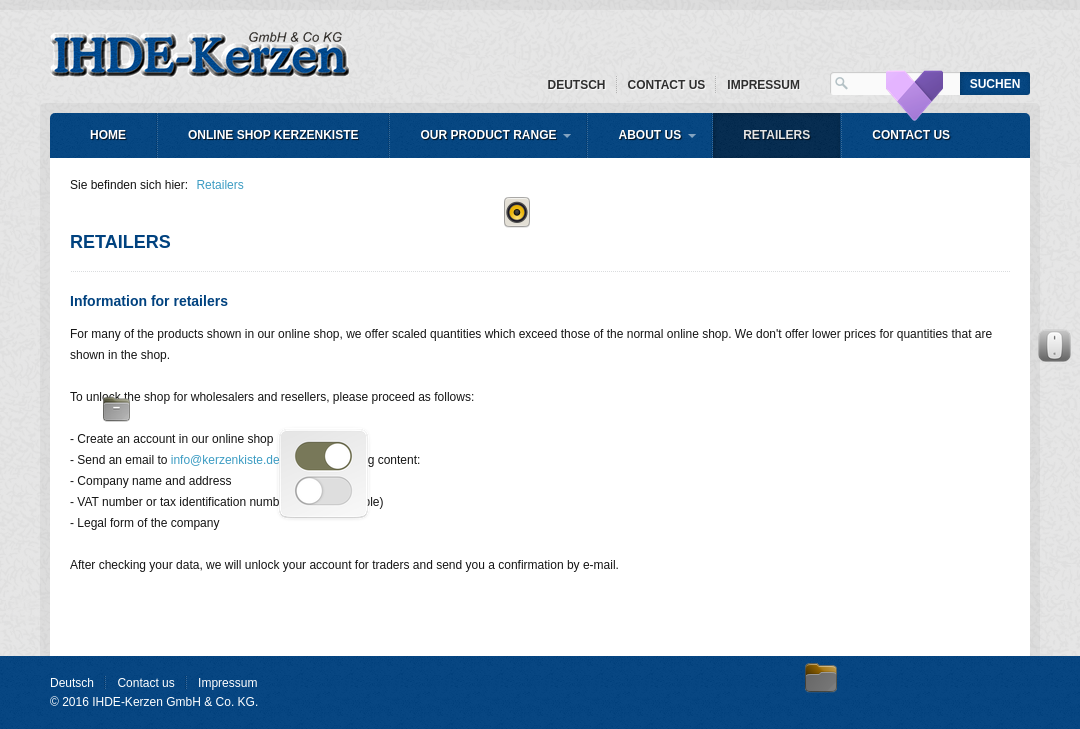  I want to click on open Microsoft Kaizala service app, so click(914, 95).